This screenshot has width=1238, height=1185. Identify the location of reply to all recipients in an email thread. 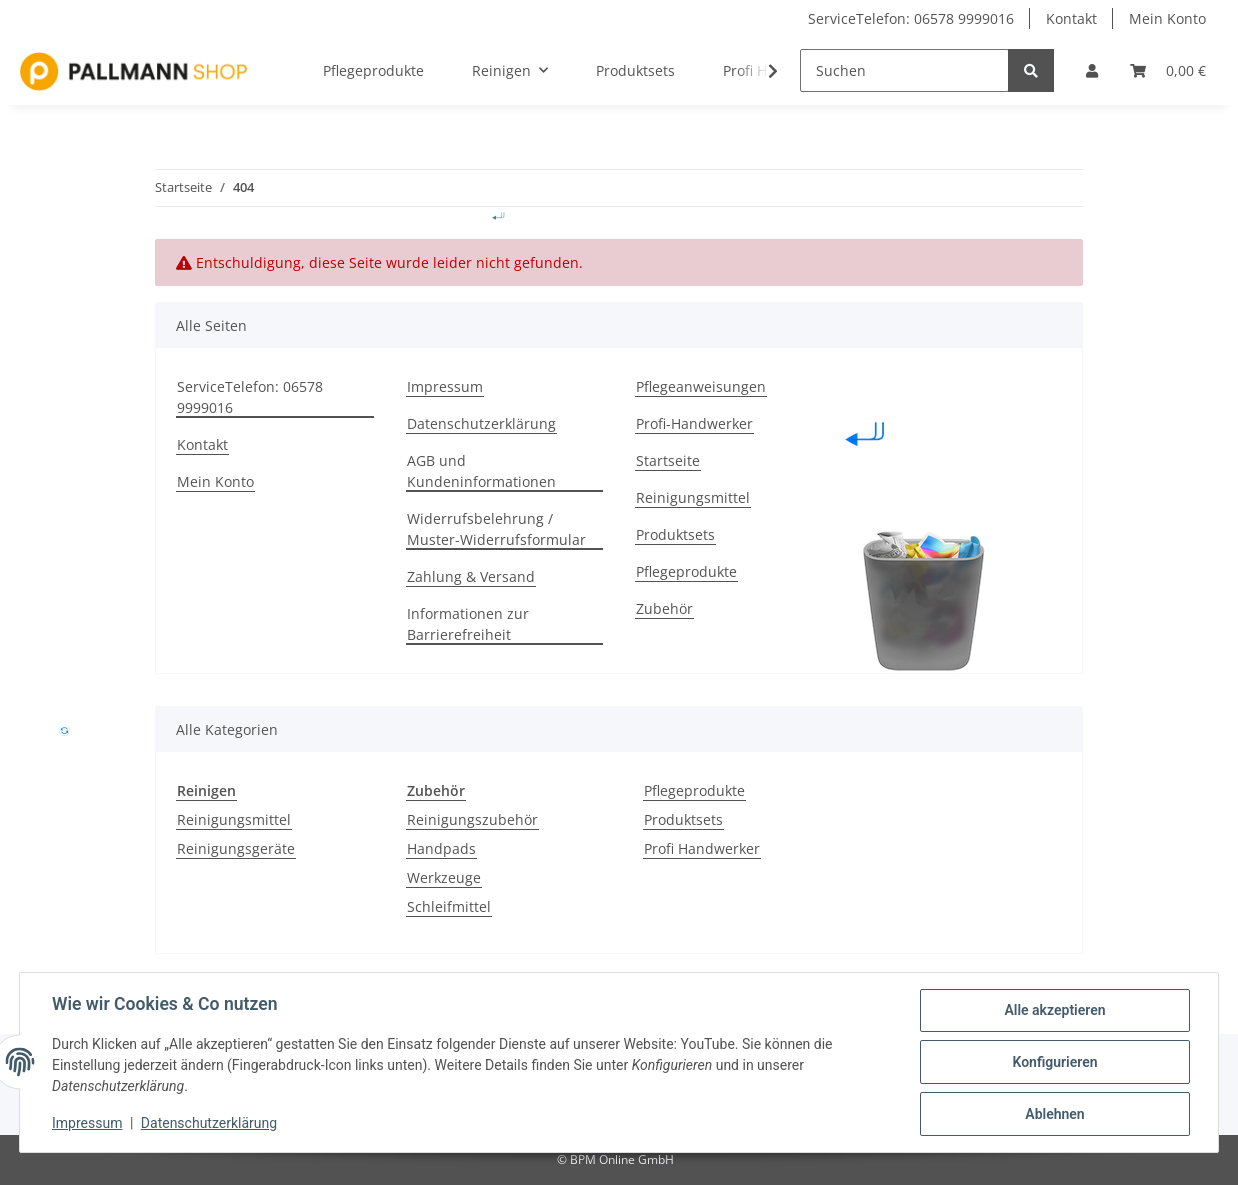
(864, 434).